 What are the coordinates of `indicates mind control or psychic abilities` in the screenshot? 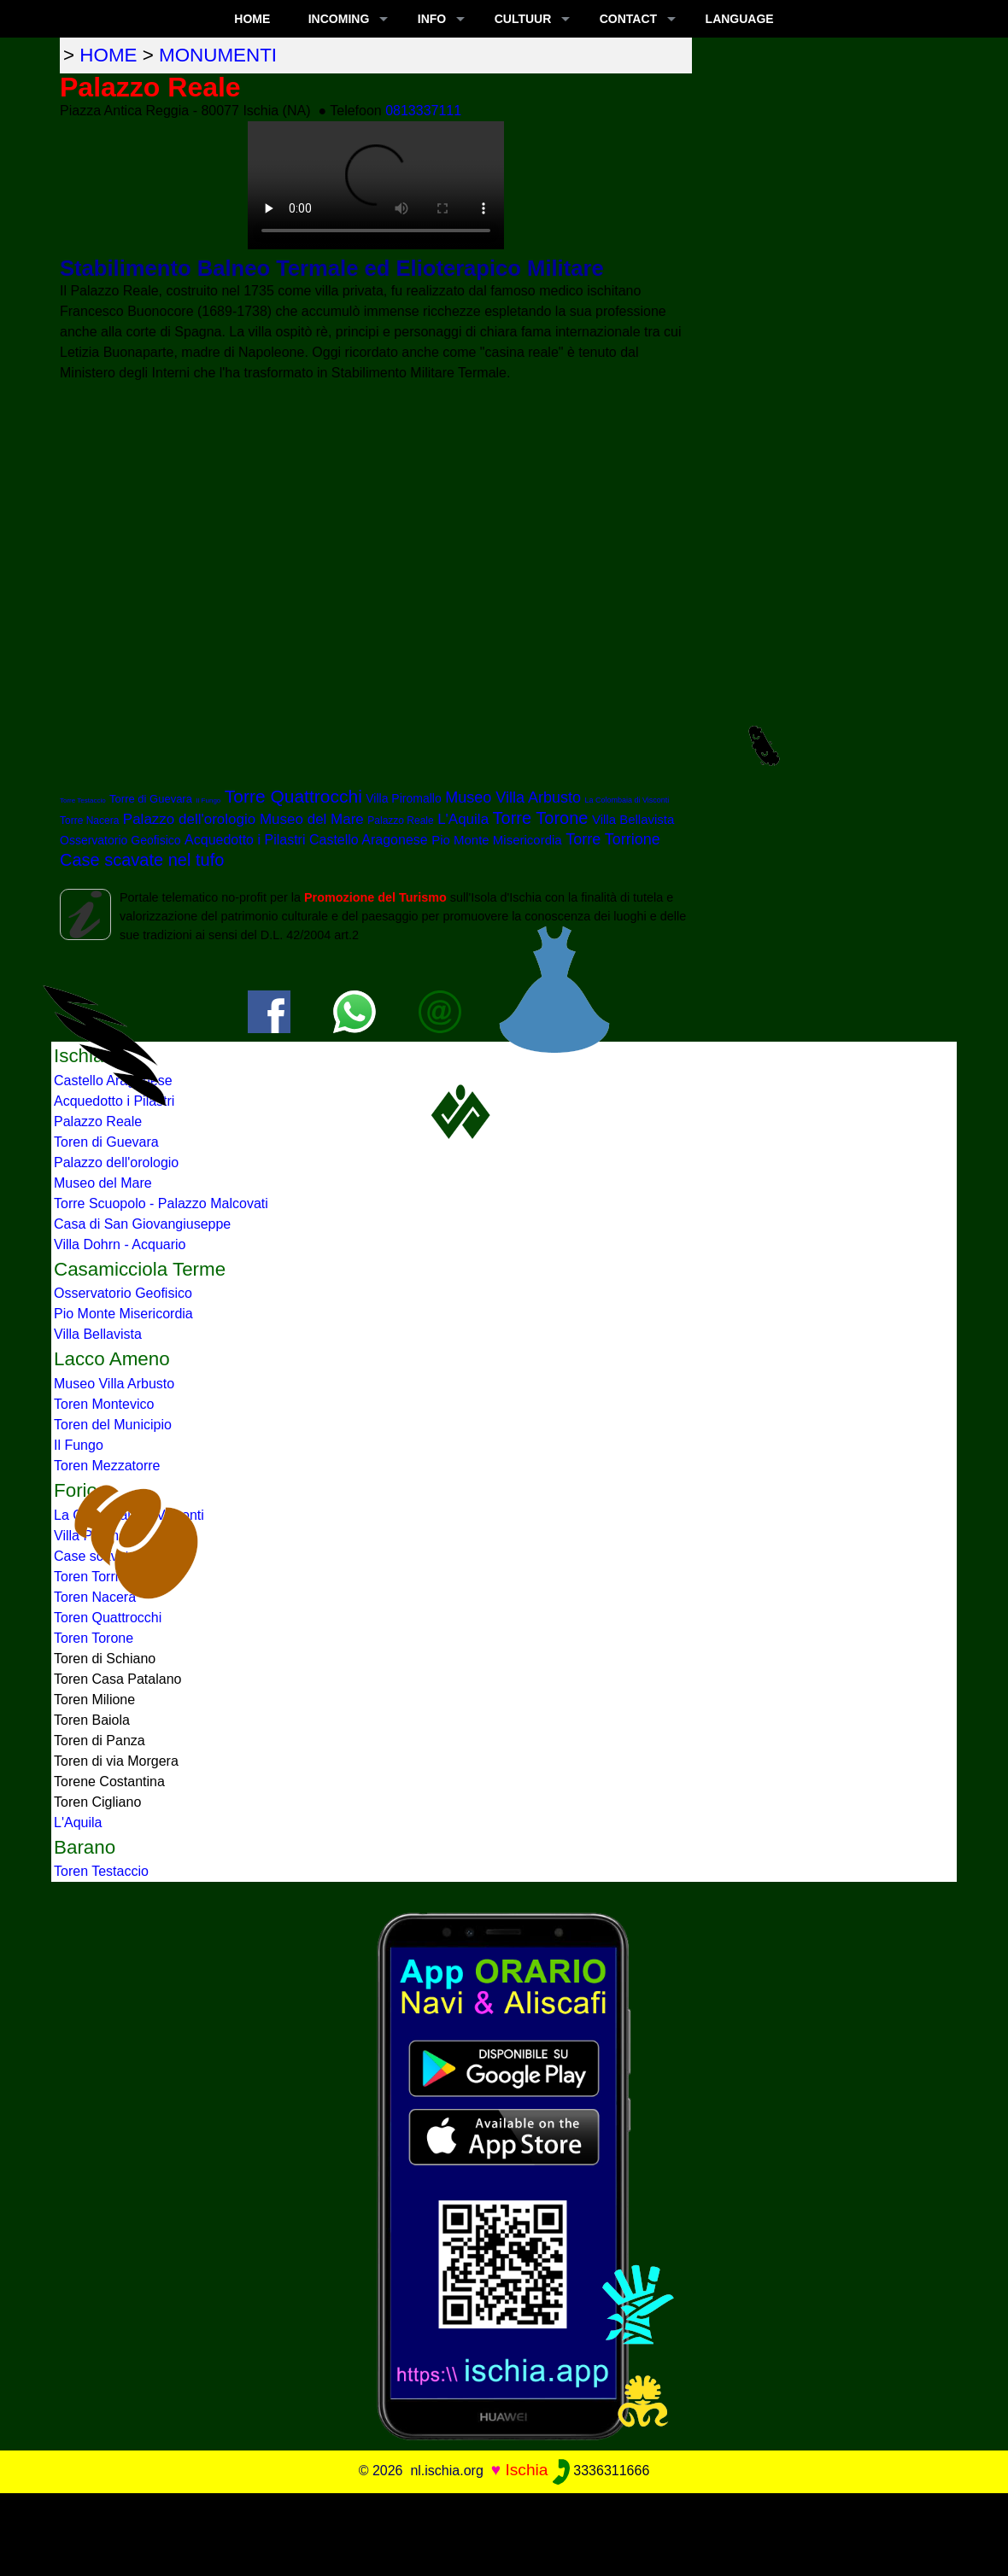 It's located at (642, 2401).